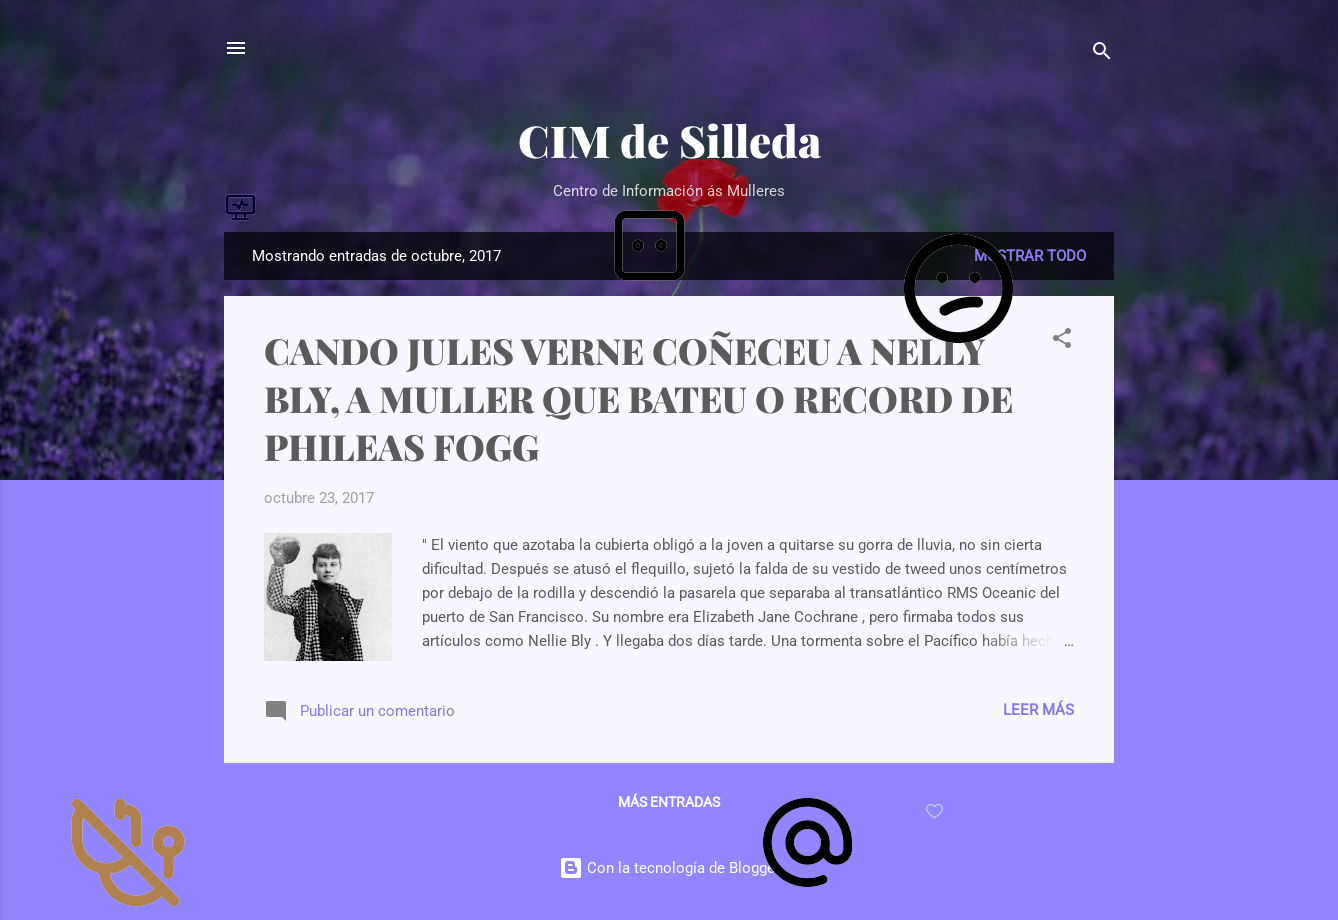  Describe the element at coordinates (934, 810) in the screenshot. I see `add to favorites` at that location.